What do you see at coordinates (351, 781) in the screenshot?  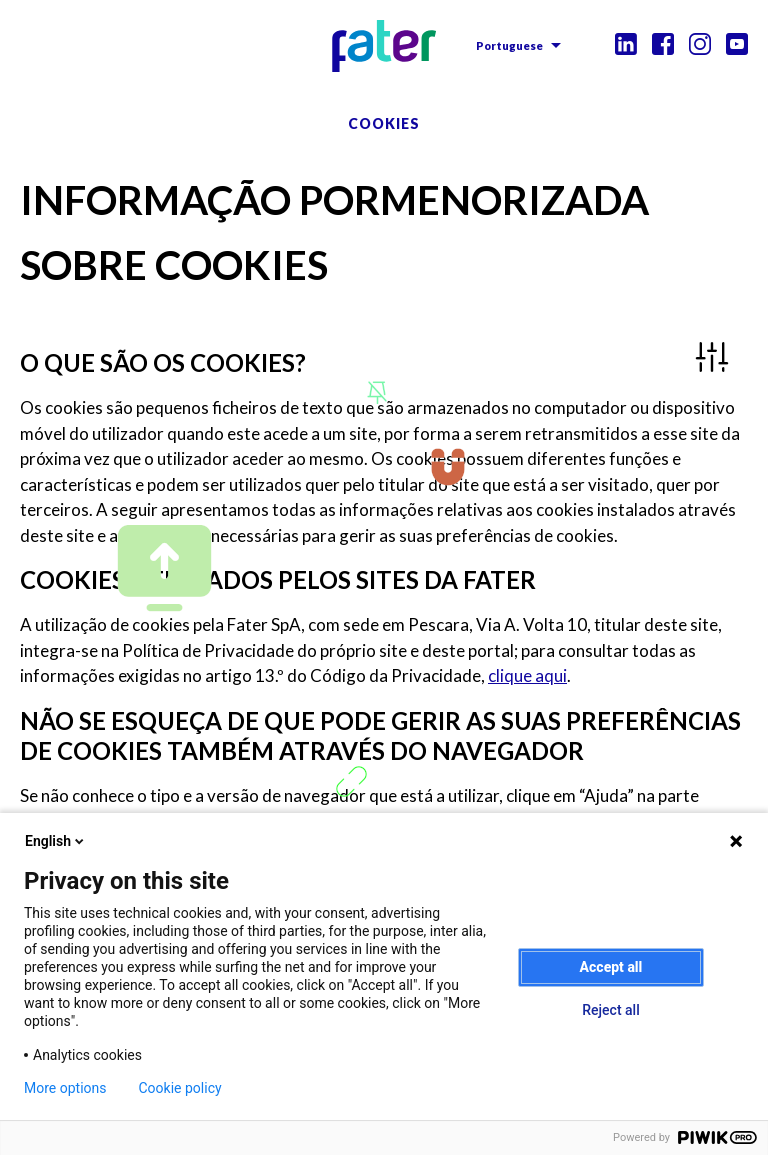 I see `unlink or break a connection` at bounding box center [351, 781].